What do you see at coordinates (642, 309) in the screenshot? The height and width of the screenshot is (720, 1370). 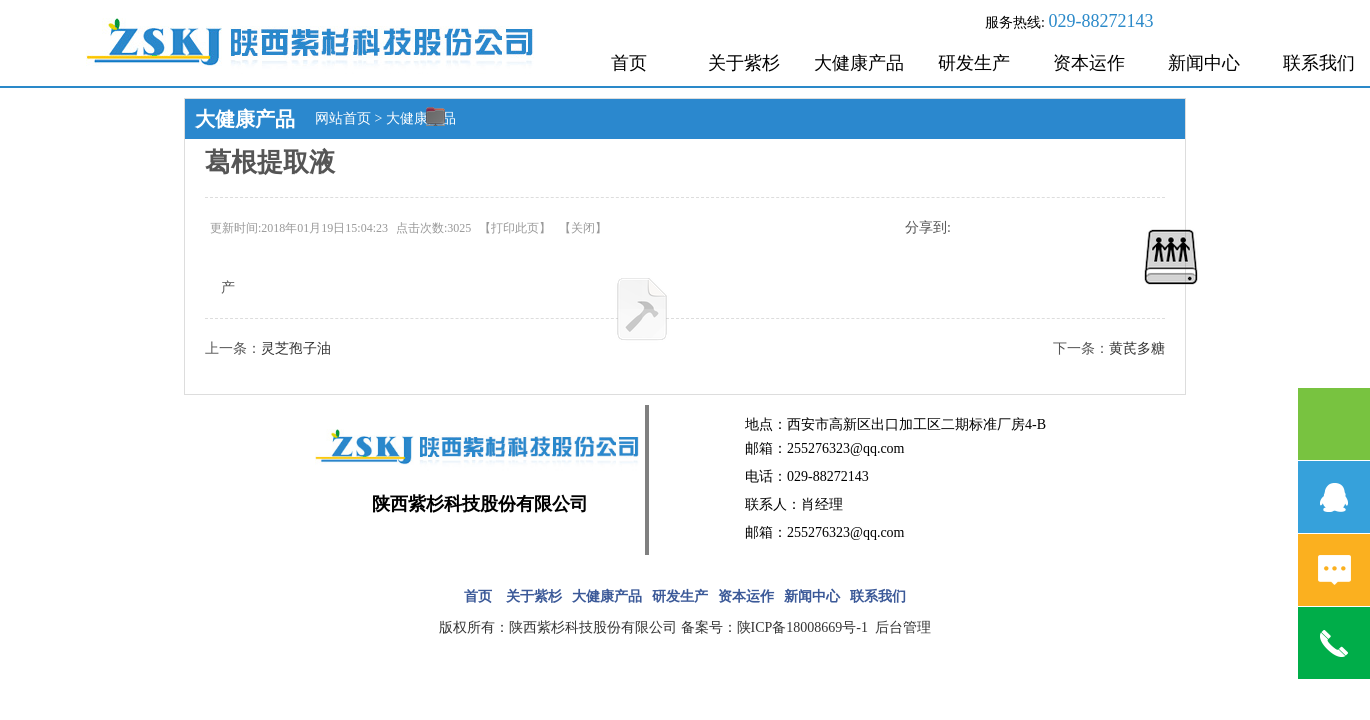 I see `makefile document for build automation` at bounding box center [642, 309].